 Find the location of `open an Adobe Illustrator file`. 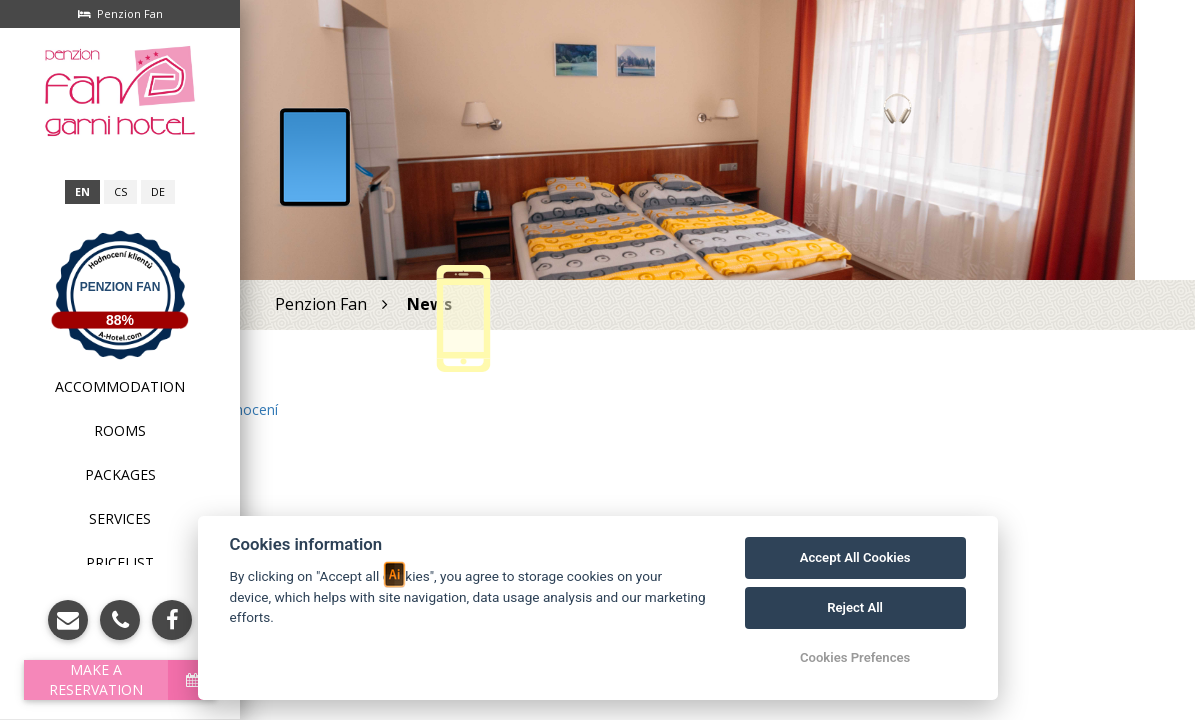

open an Adobe Illustrator file is located at coordinates (394, 574).